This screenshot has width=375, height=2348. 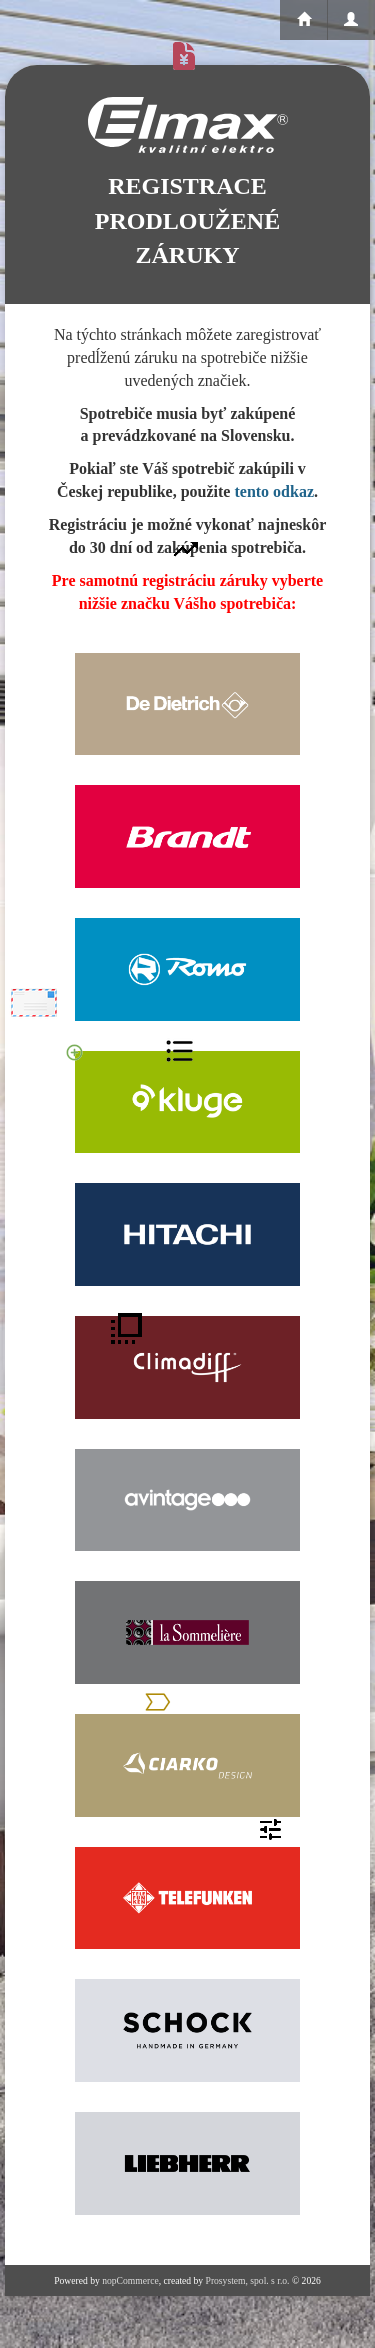 I want to click on access your inbox or email, so click(x=34, y=1003).